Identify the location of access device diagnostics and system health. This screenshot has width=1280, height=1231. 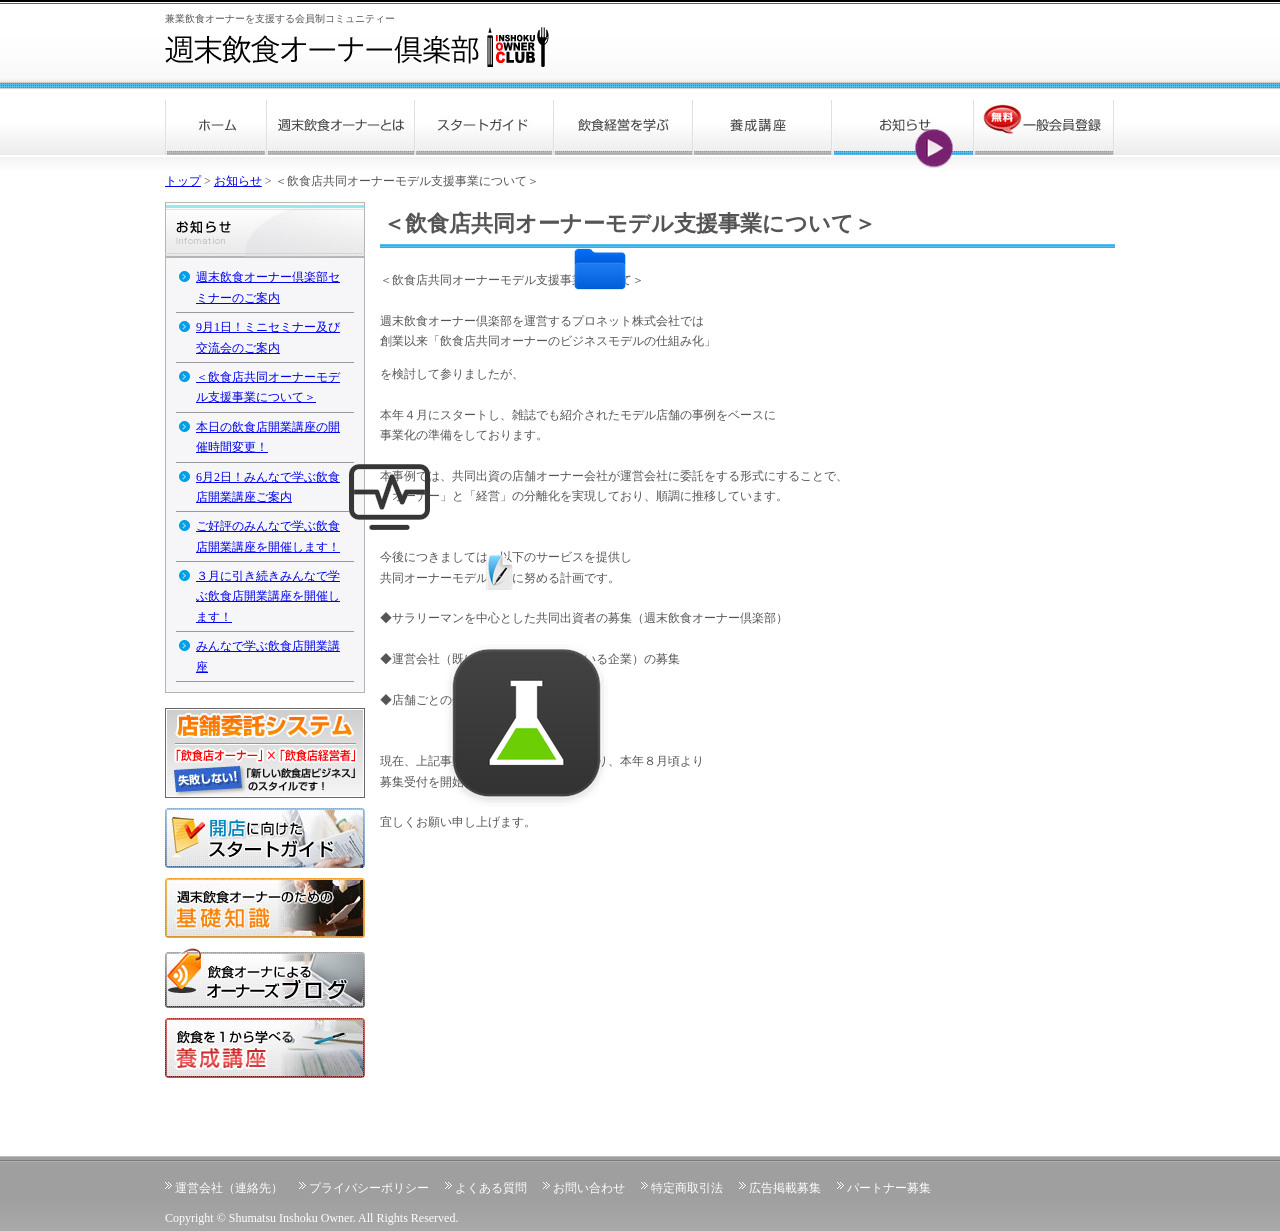
(389, 494).